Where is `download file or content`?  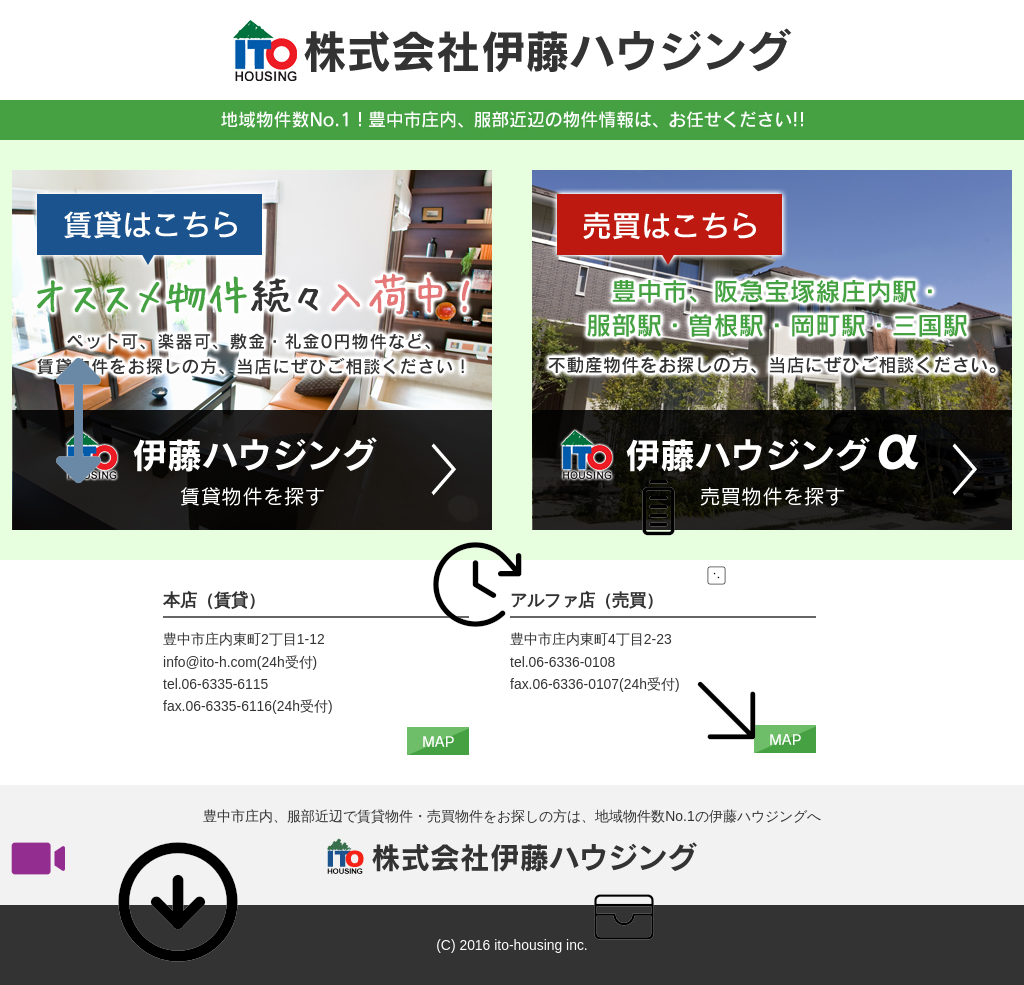 download file or content is located at coordinates (178, 902).